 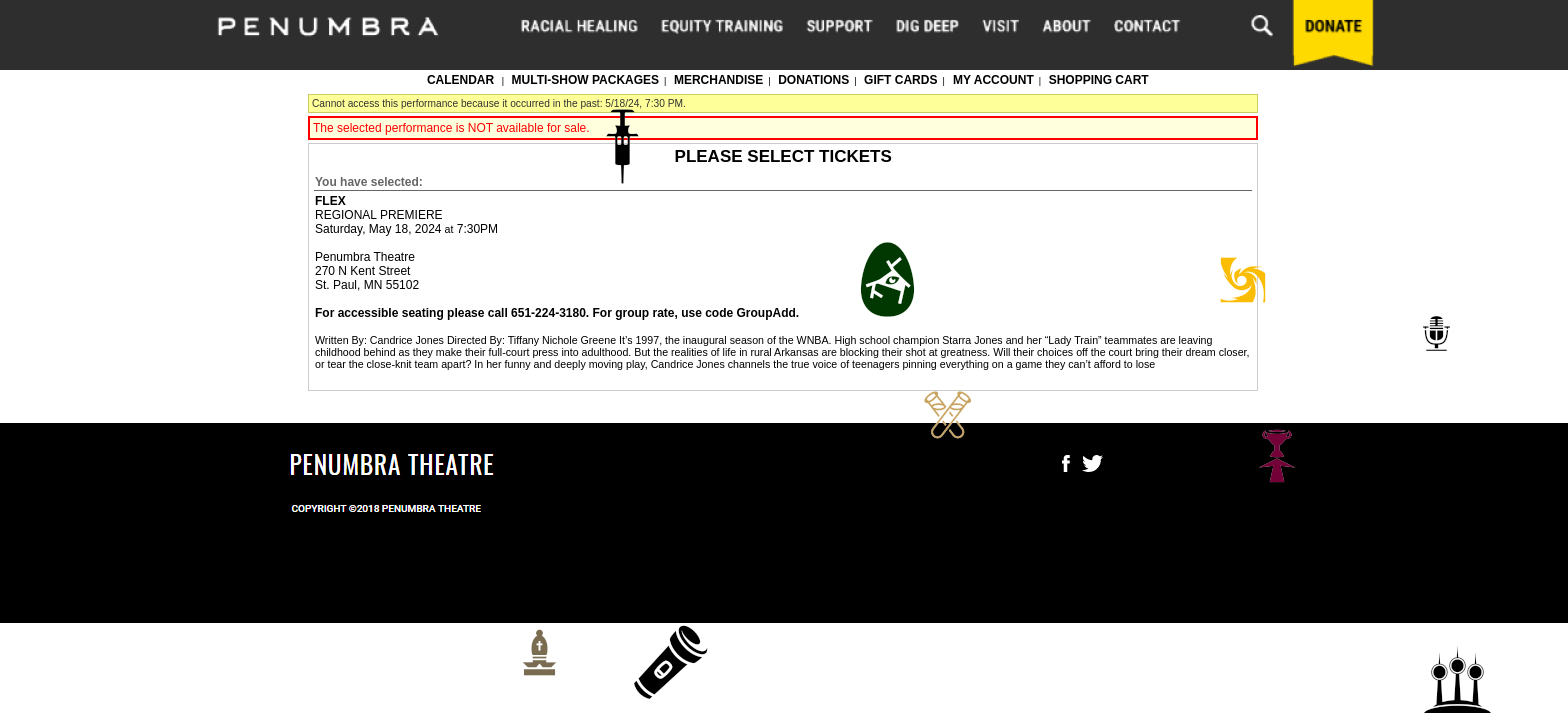 I want to click on access laboratory or science features, so click(x=947, y=414).